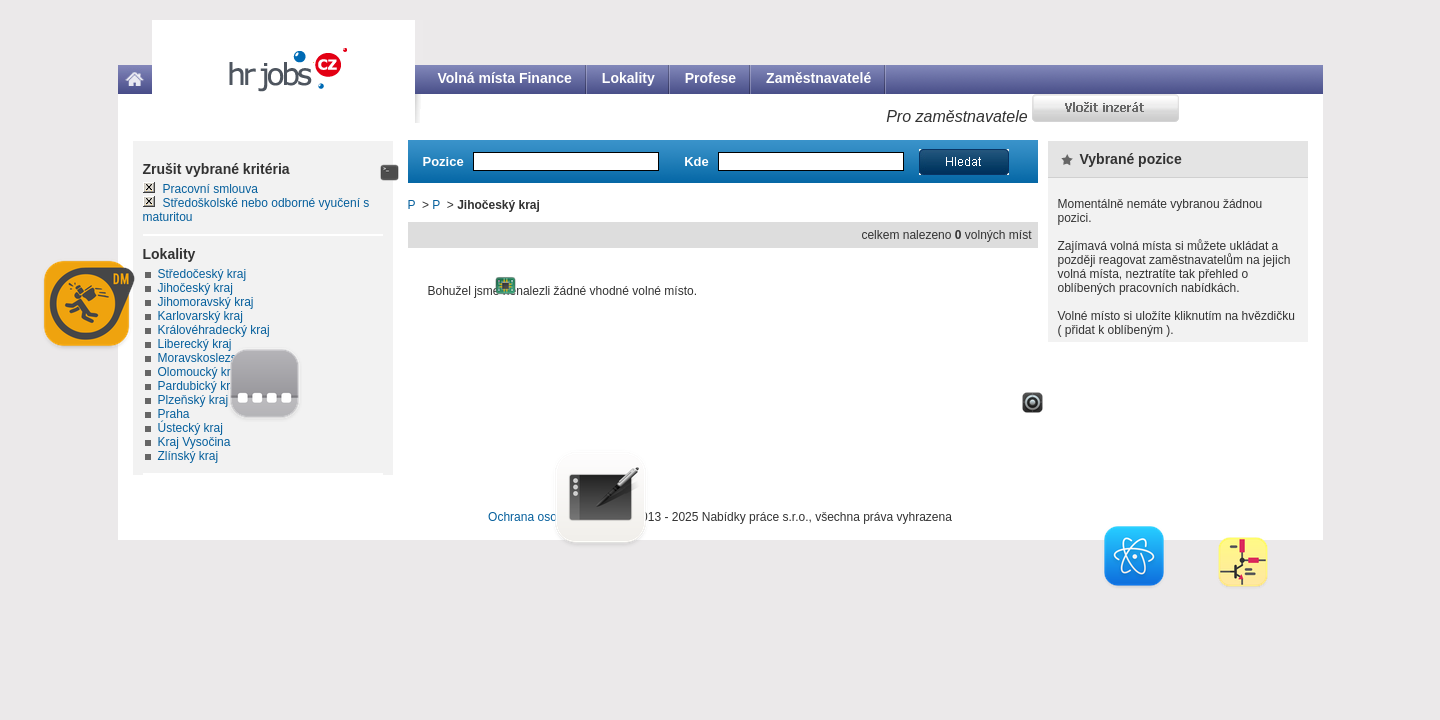  I want to click on open the terminal application, so click(389, 172).